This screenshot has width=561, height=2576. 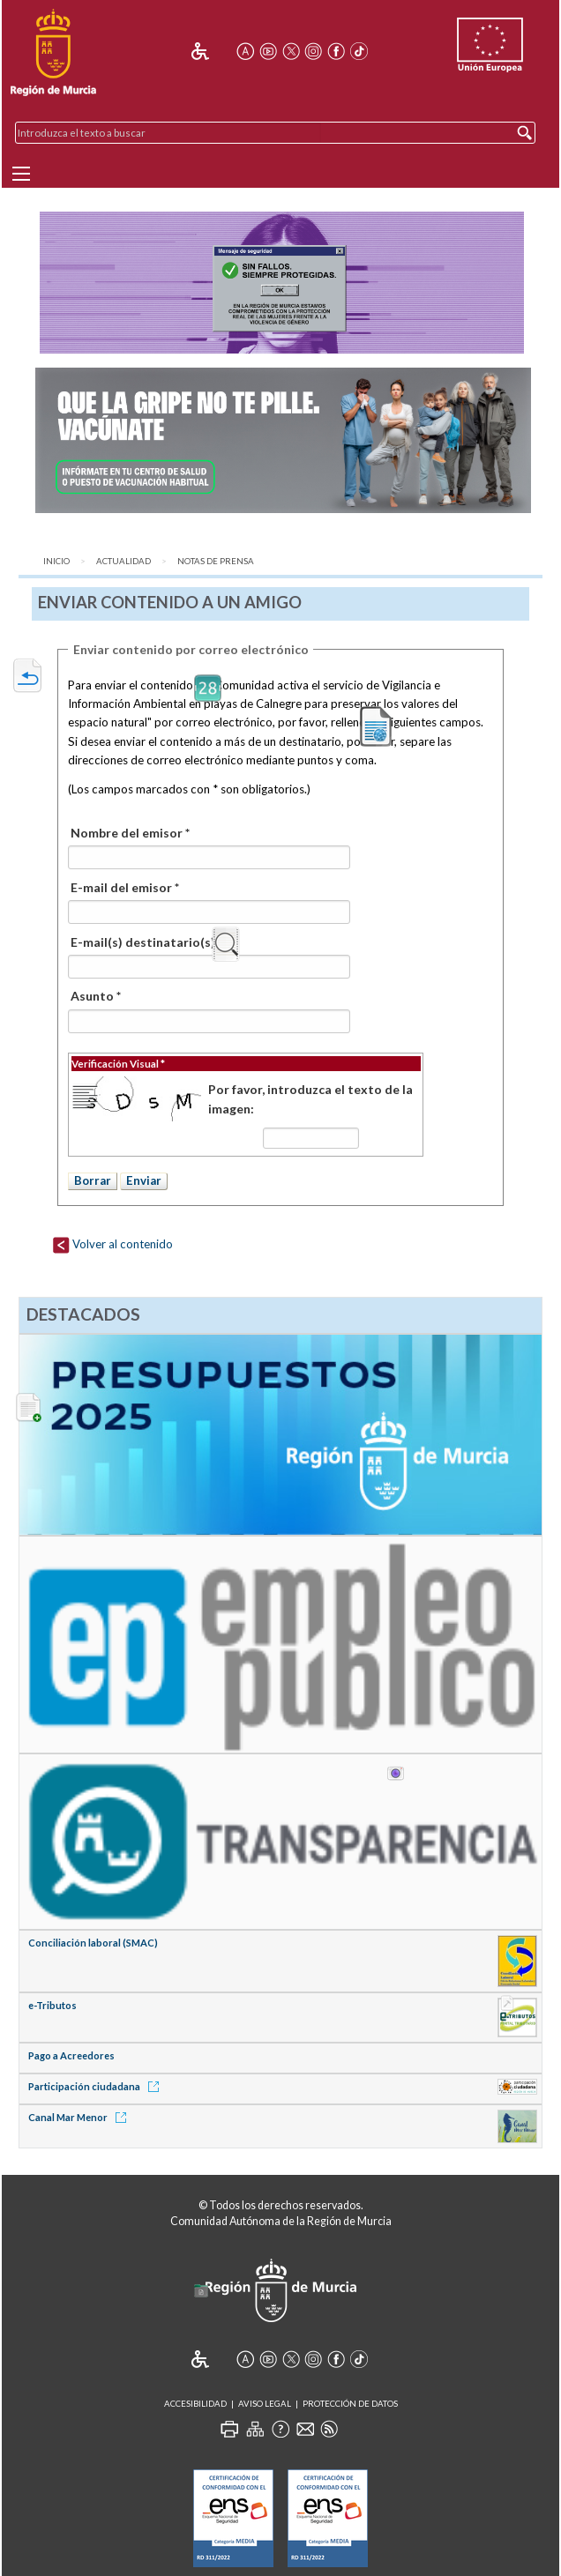 What do you see at coordinates (207, 688) in the screenshot?
I see `open the calendar app` at bounding box center [207, 688].